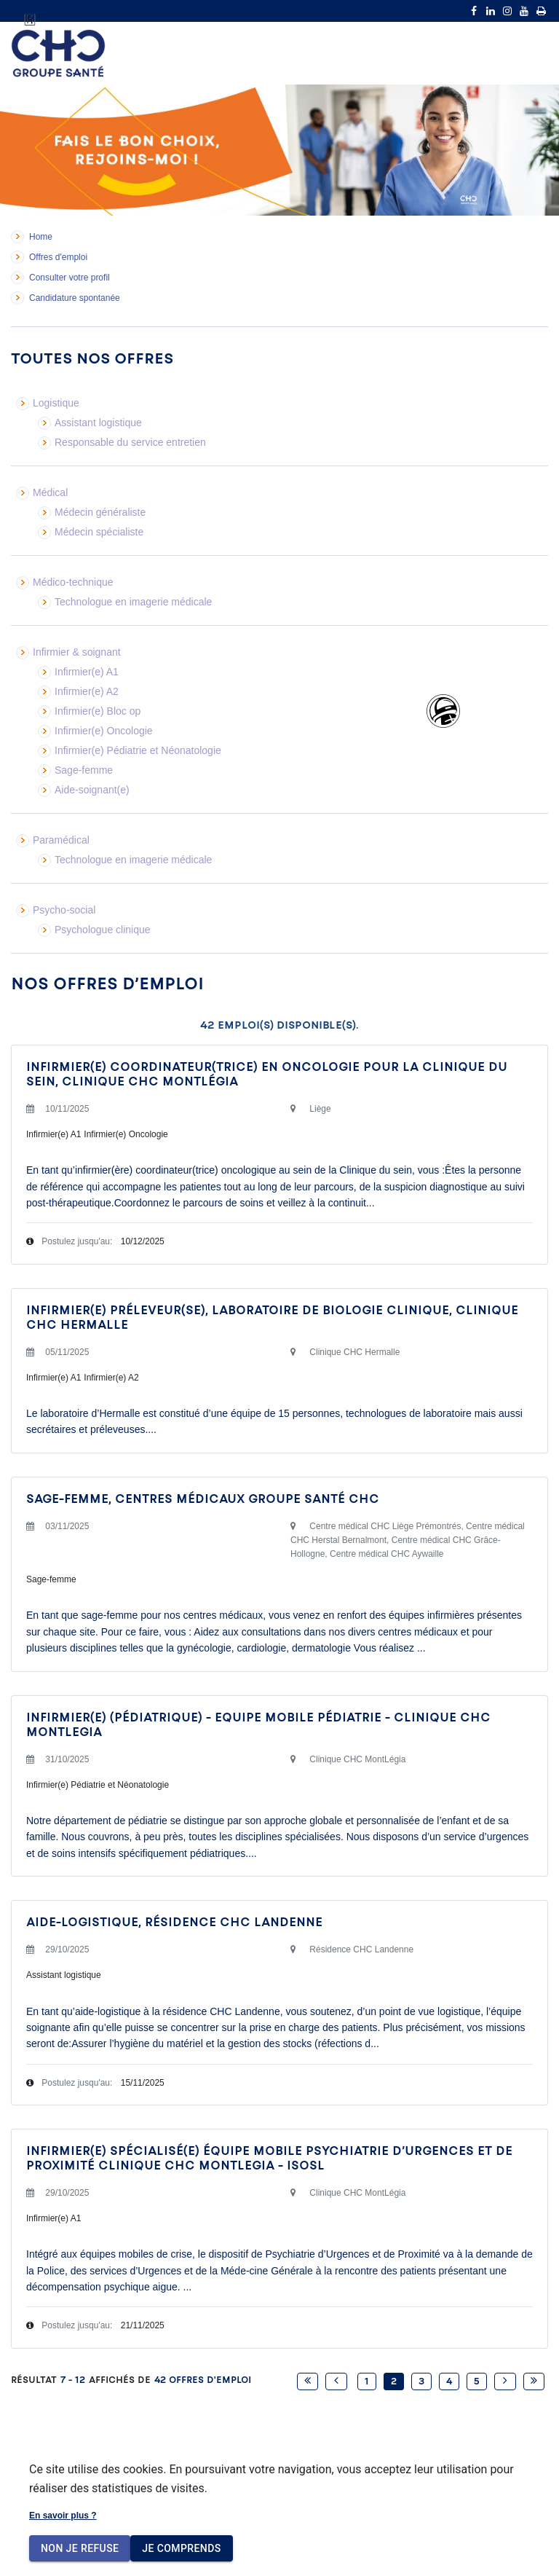  I want to click on visit alternativeto website to find software alternatives, so click(443, 711).